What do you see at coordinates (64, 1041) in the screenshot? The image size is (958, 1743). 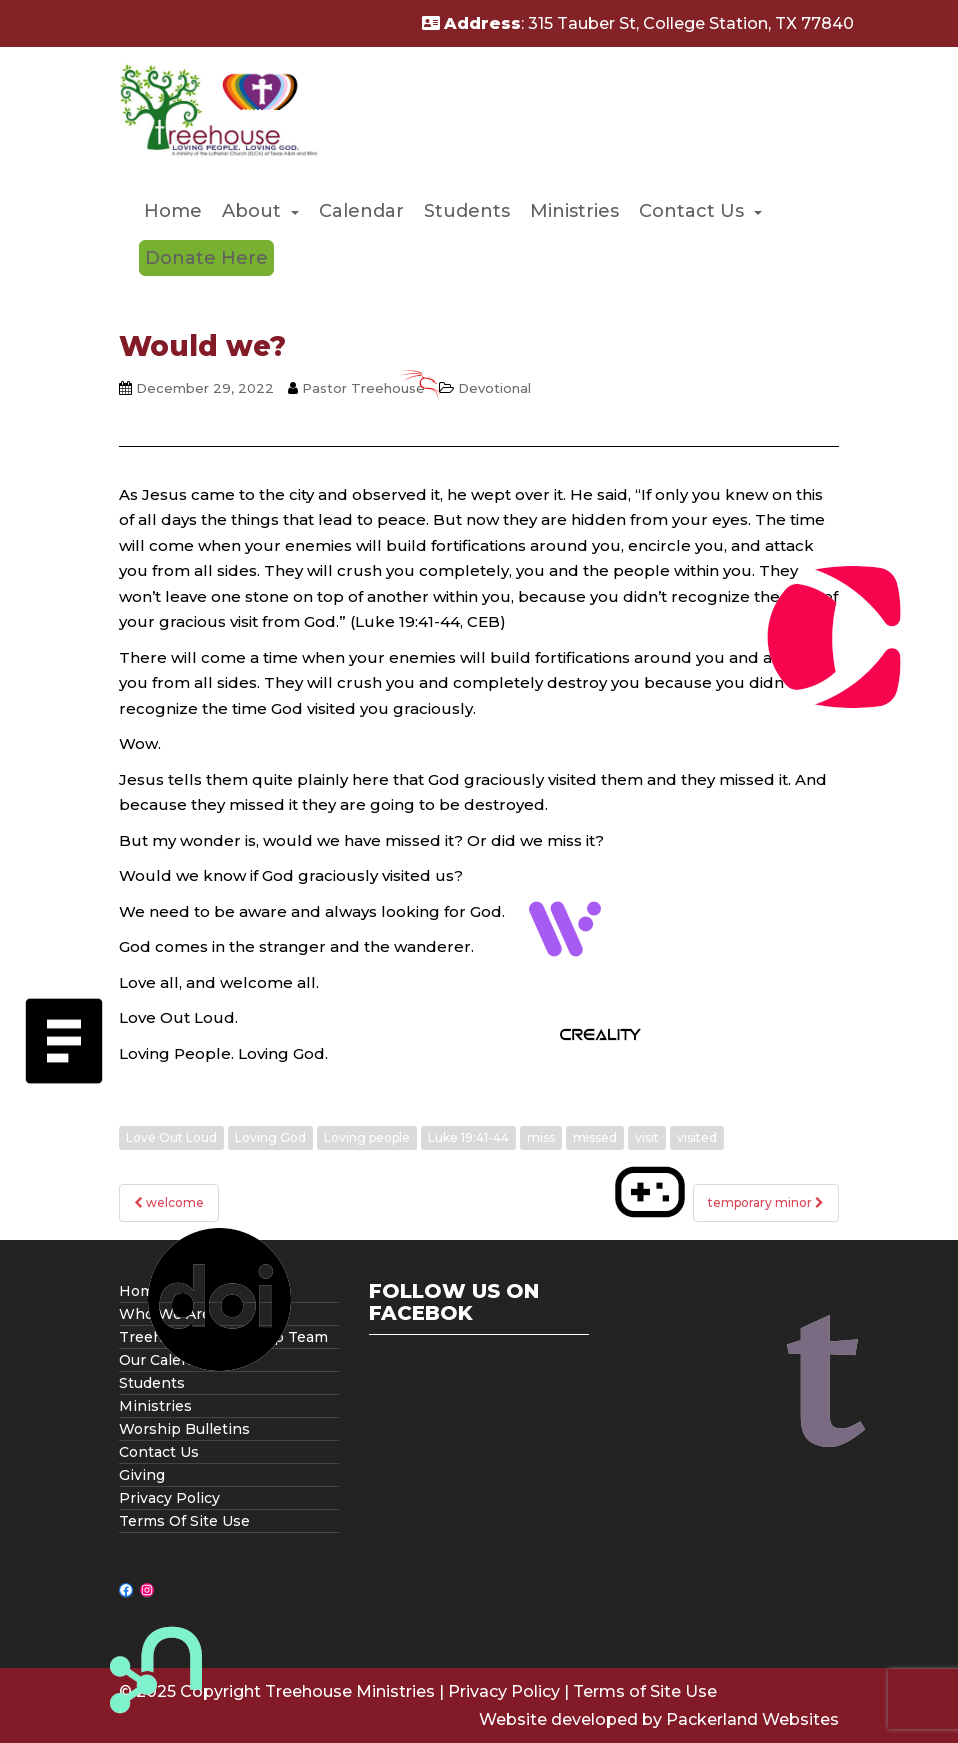 I see `view document list or file directory` at bounding box center [64, 1041].